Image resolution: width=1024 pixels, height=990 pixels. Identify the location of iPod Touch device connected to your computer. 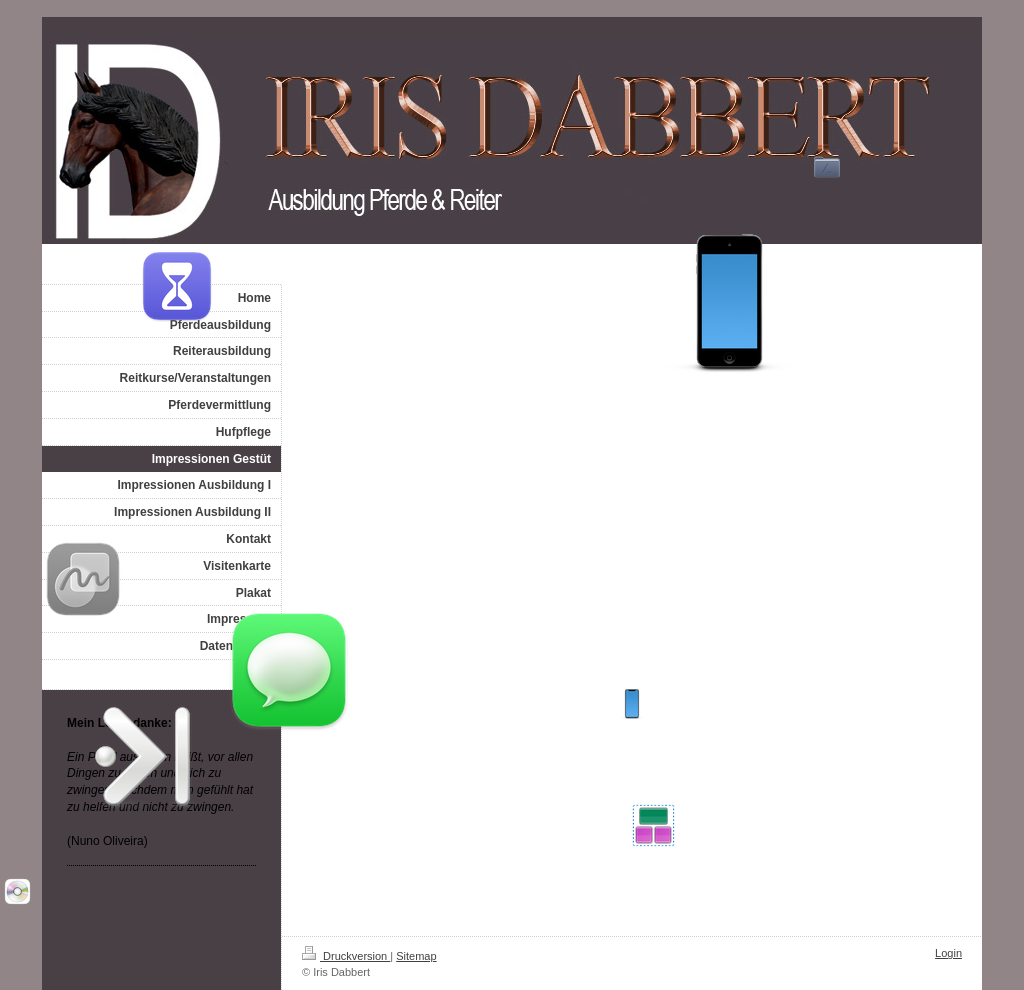
(729, 303).